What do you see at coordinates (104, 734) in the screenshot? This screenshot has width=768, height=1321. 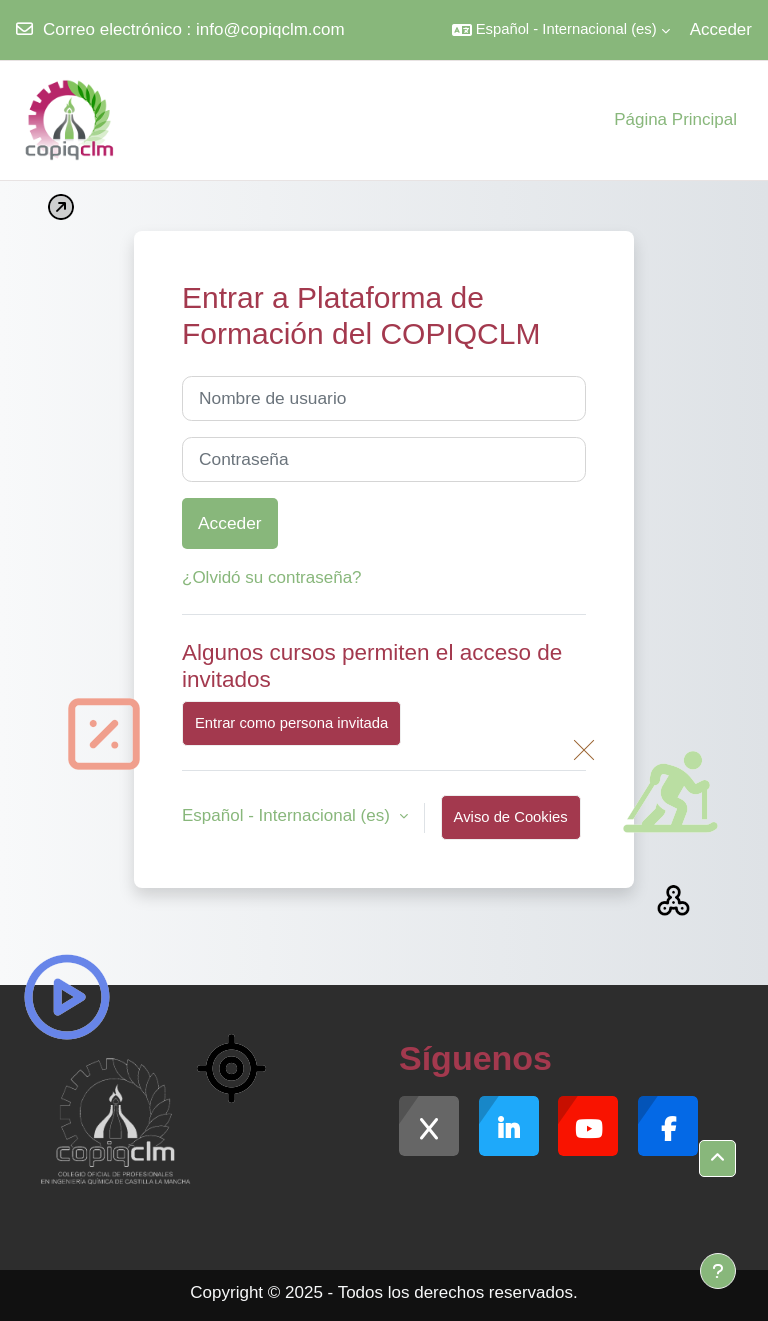 I see `view discount or percentage-based pricing` at bounding box center [104, 734].